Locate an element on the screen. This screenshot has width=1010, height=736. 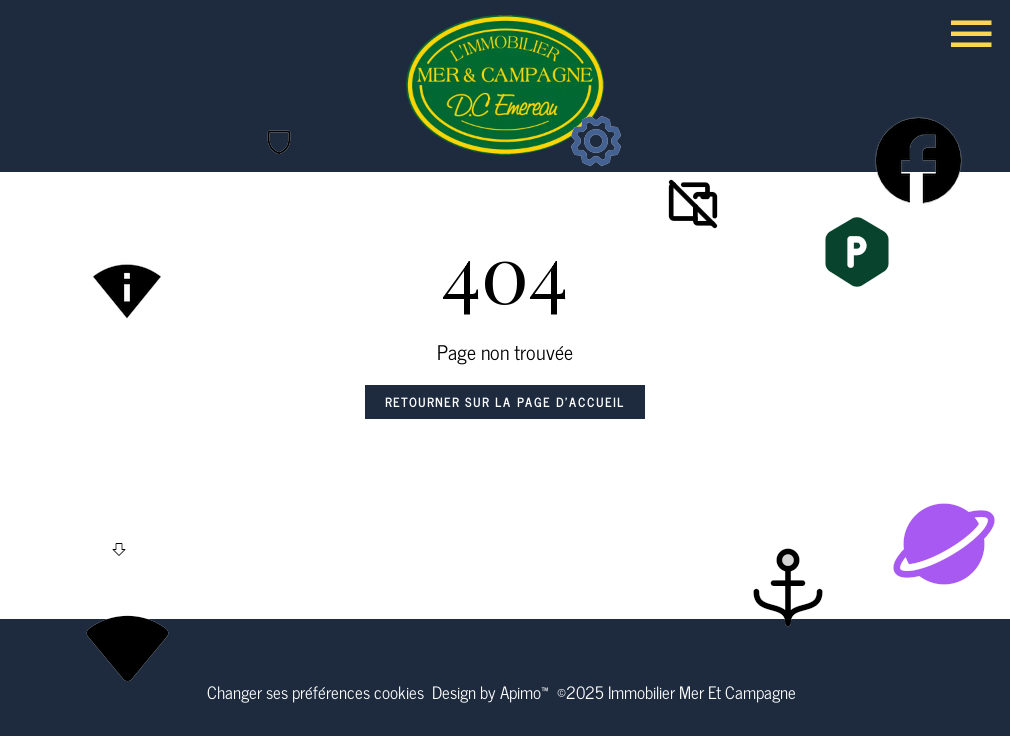
indicates strong wifi signal strength is located at coordinates (127, 648).